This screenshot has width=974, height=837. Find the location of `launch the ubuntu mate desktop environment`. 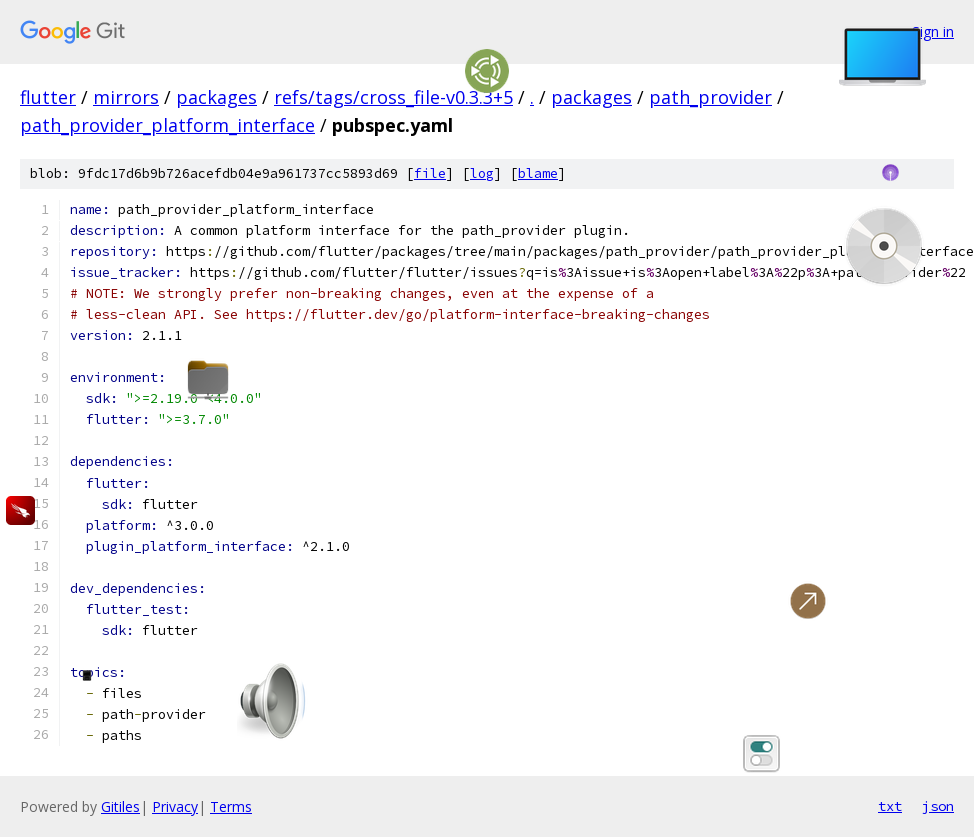

launch the ubuntu mate desktop environment is located at coordinates (487, 71).